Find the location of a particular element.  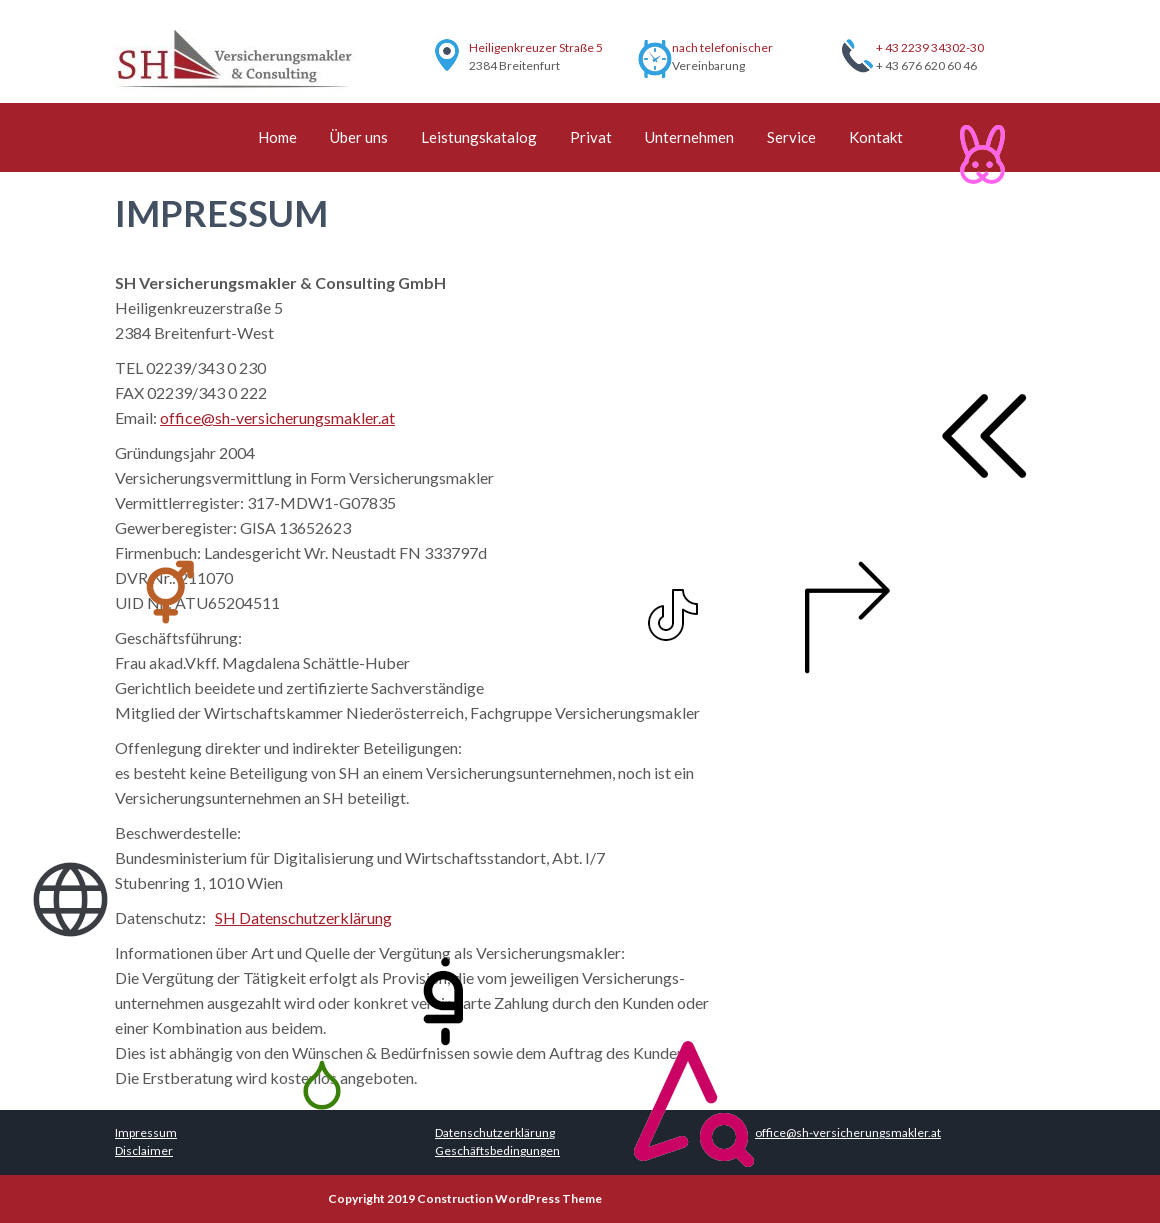

access pet or animal-related features is located at coordinates (982, 155).